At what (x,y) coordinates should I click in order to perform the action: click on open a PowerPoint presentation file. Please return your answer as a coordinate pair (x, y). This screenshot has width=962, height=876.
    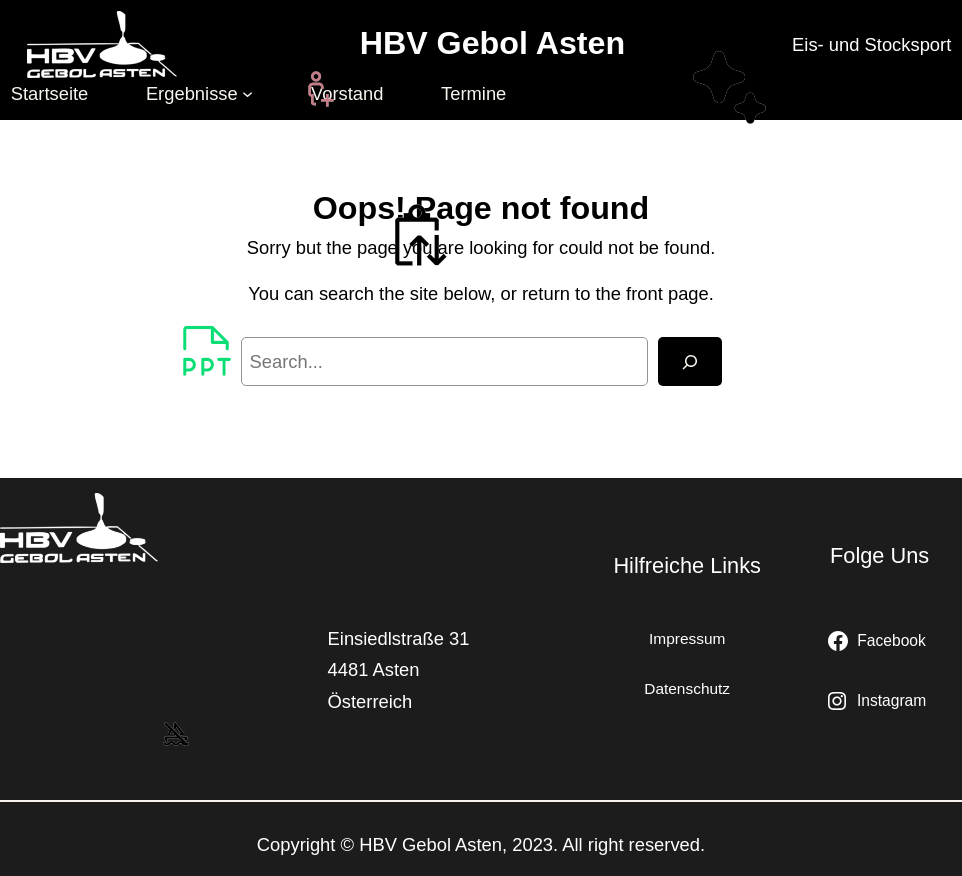
    Looking at the image, I should click on (206, 353).